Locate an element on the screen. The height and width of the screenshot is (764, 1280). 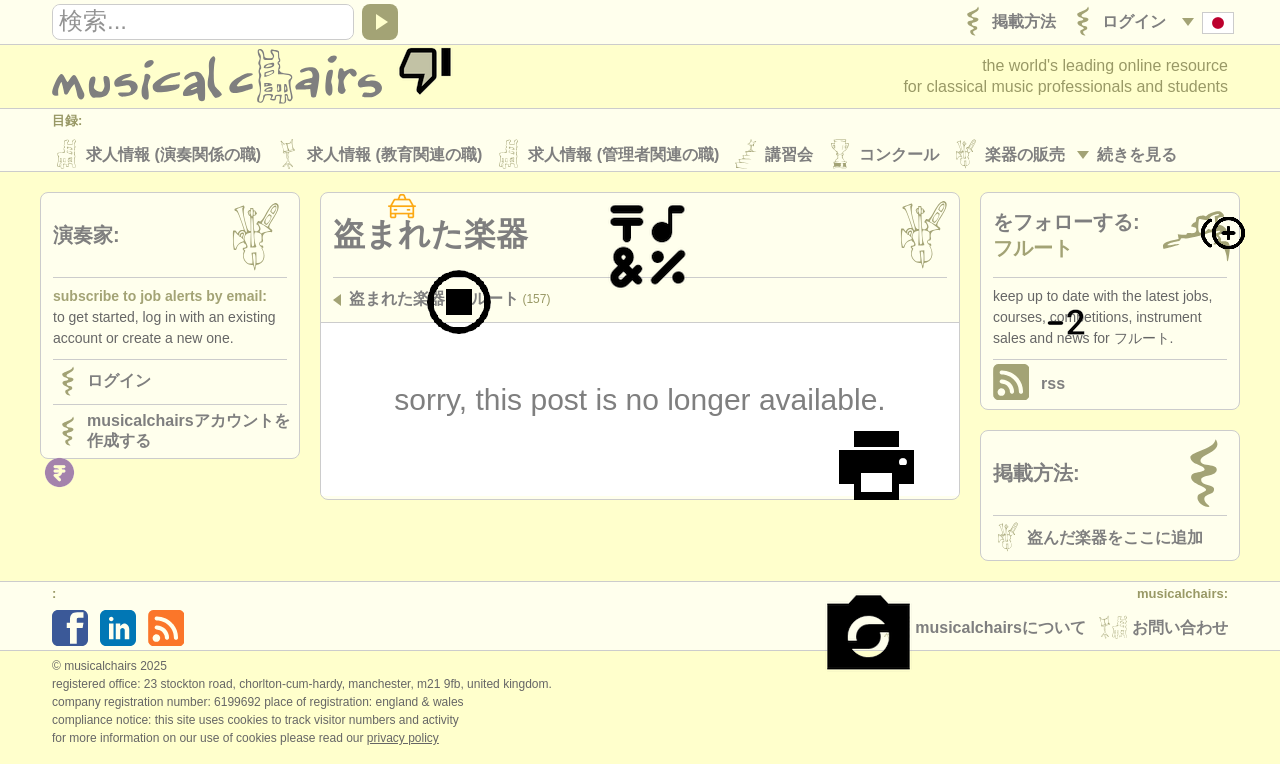
duplicate or copy a control point is located at coordinates (1223, 233).